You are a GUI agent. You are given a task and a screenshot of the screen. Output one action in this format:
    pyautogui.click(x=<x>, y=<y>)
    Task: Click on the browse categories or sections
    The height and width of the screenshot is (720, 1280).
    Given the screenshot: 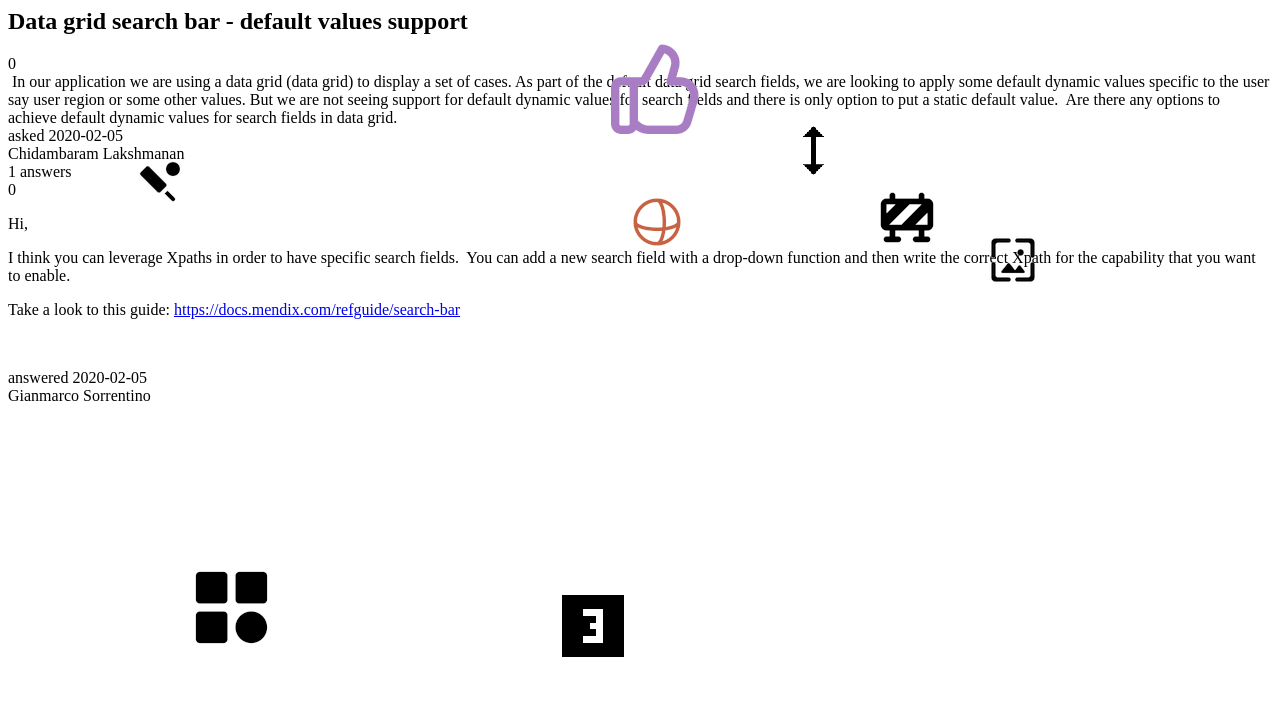 What is the action you would take?
    pyautogui.click(x=231, y=607)
    